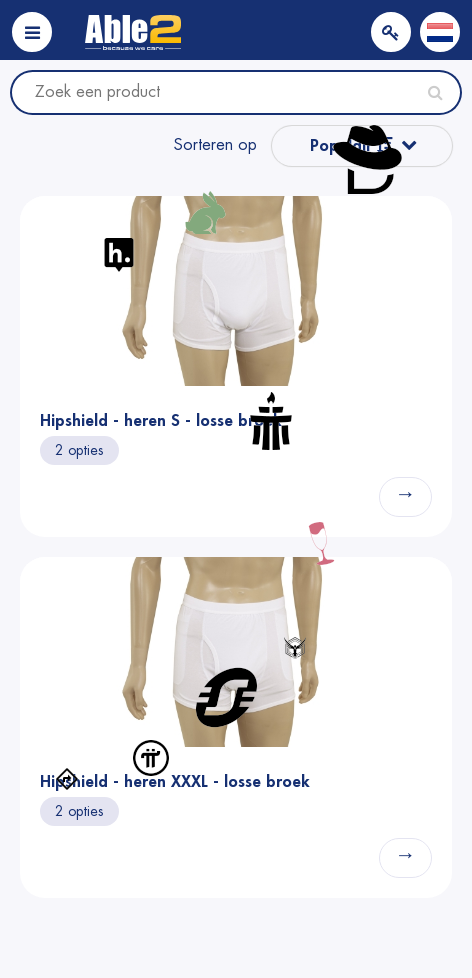  I want to click on open hypothesis annotation tool, so click(119, 255).